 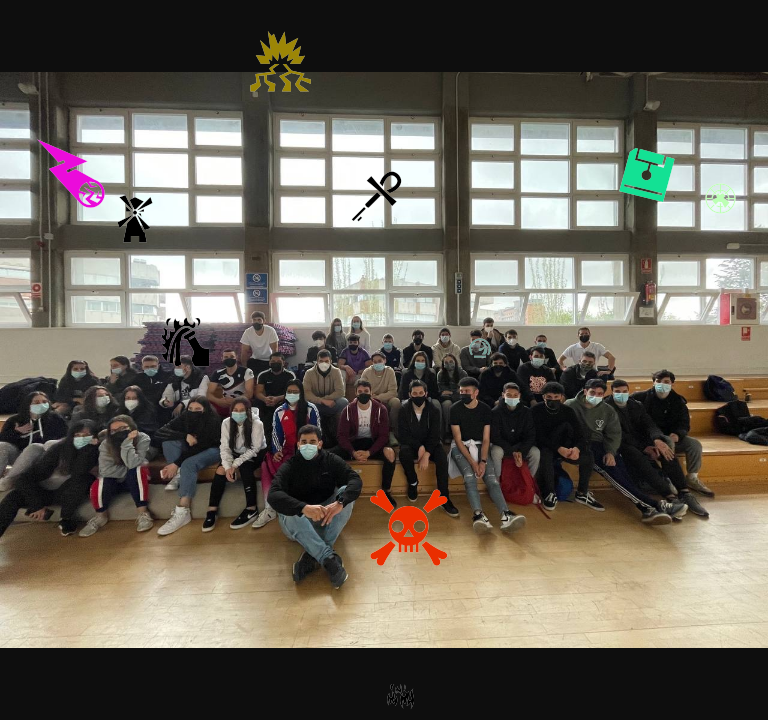 What do you see at coordinates (480, 348) in the screenshot?
I see `view speed or performance metrics` at bounding box center [480, 348].